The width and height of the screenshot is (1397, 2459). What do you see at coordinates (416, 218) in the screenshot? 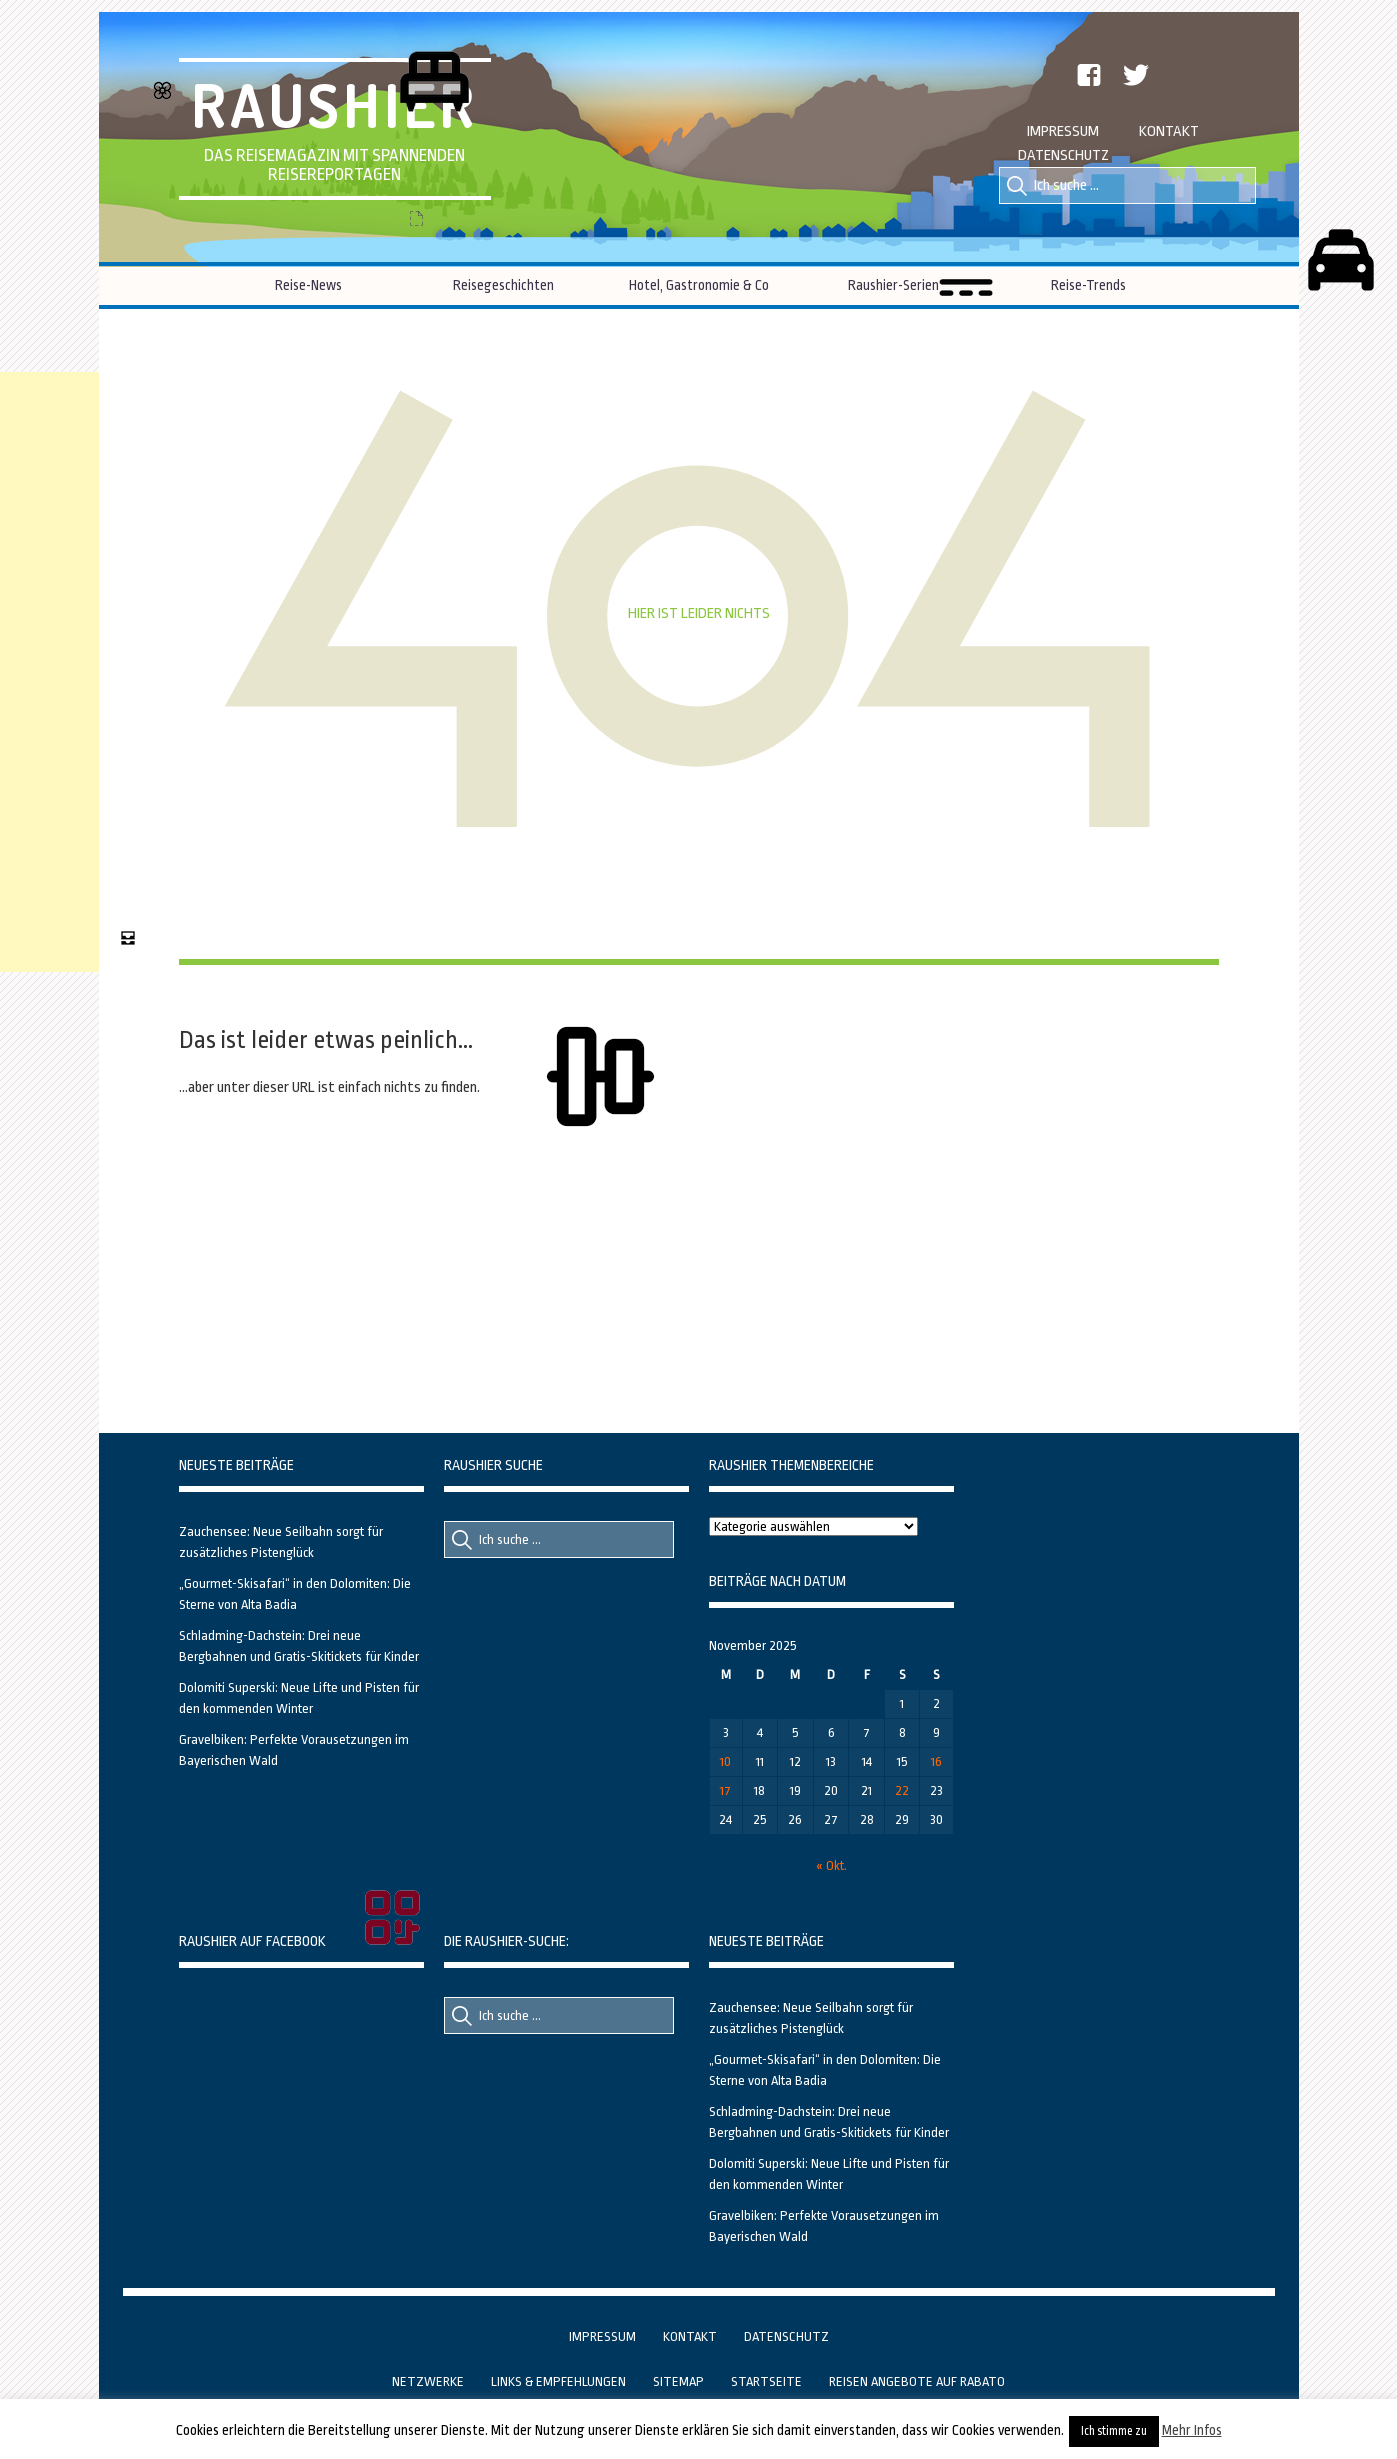
I see `upload or select a file` at bounding box center [416, 218].